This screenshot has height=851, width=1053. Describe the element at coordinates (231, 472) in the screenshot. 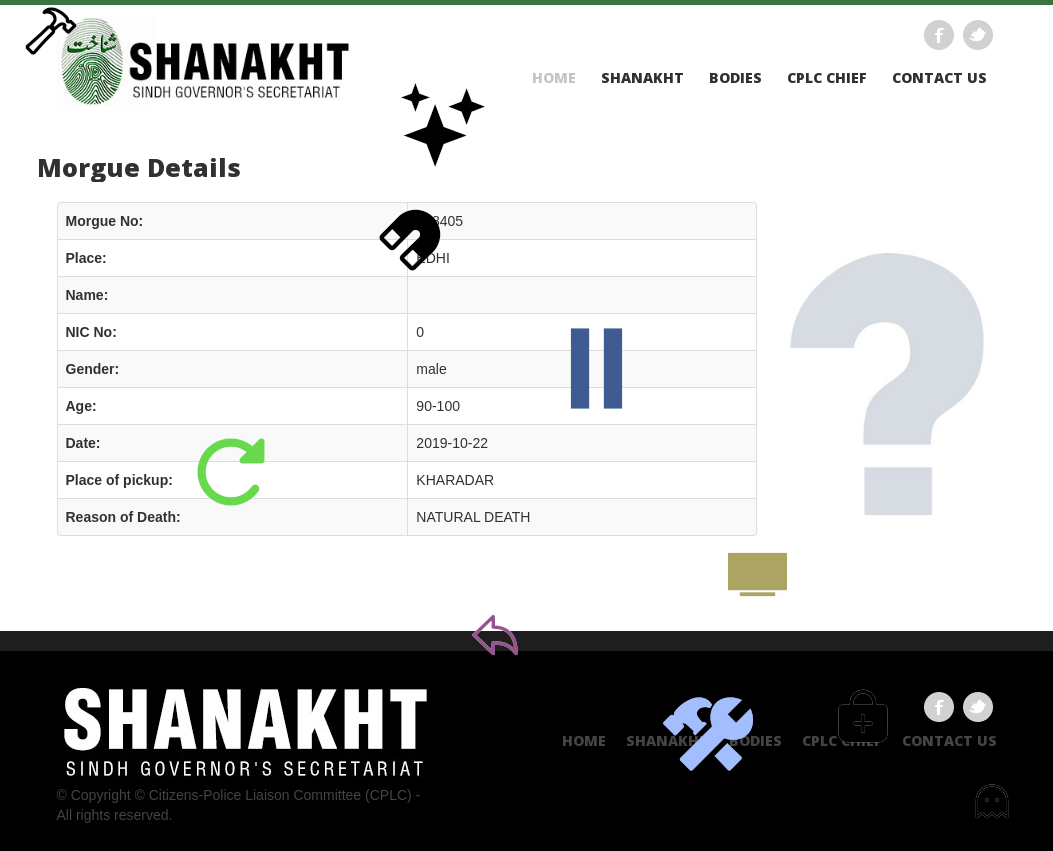

I see `redo the last action` at that location.